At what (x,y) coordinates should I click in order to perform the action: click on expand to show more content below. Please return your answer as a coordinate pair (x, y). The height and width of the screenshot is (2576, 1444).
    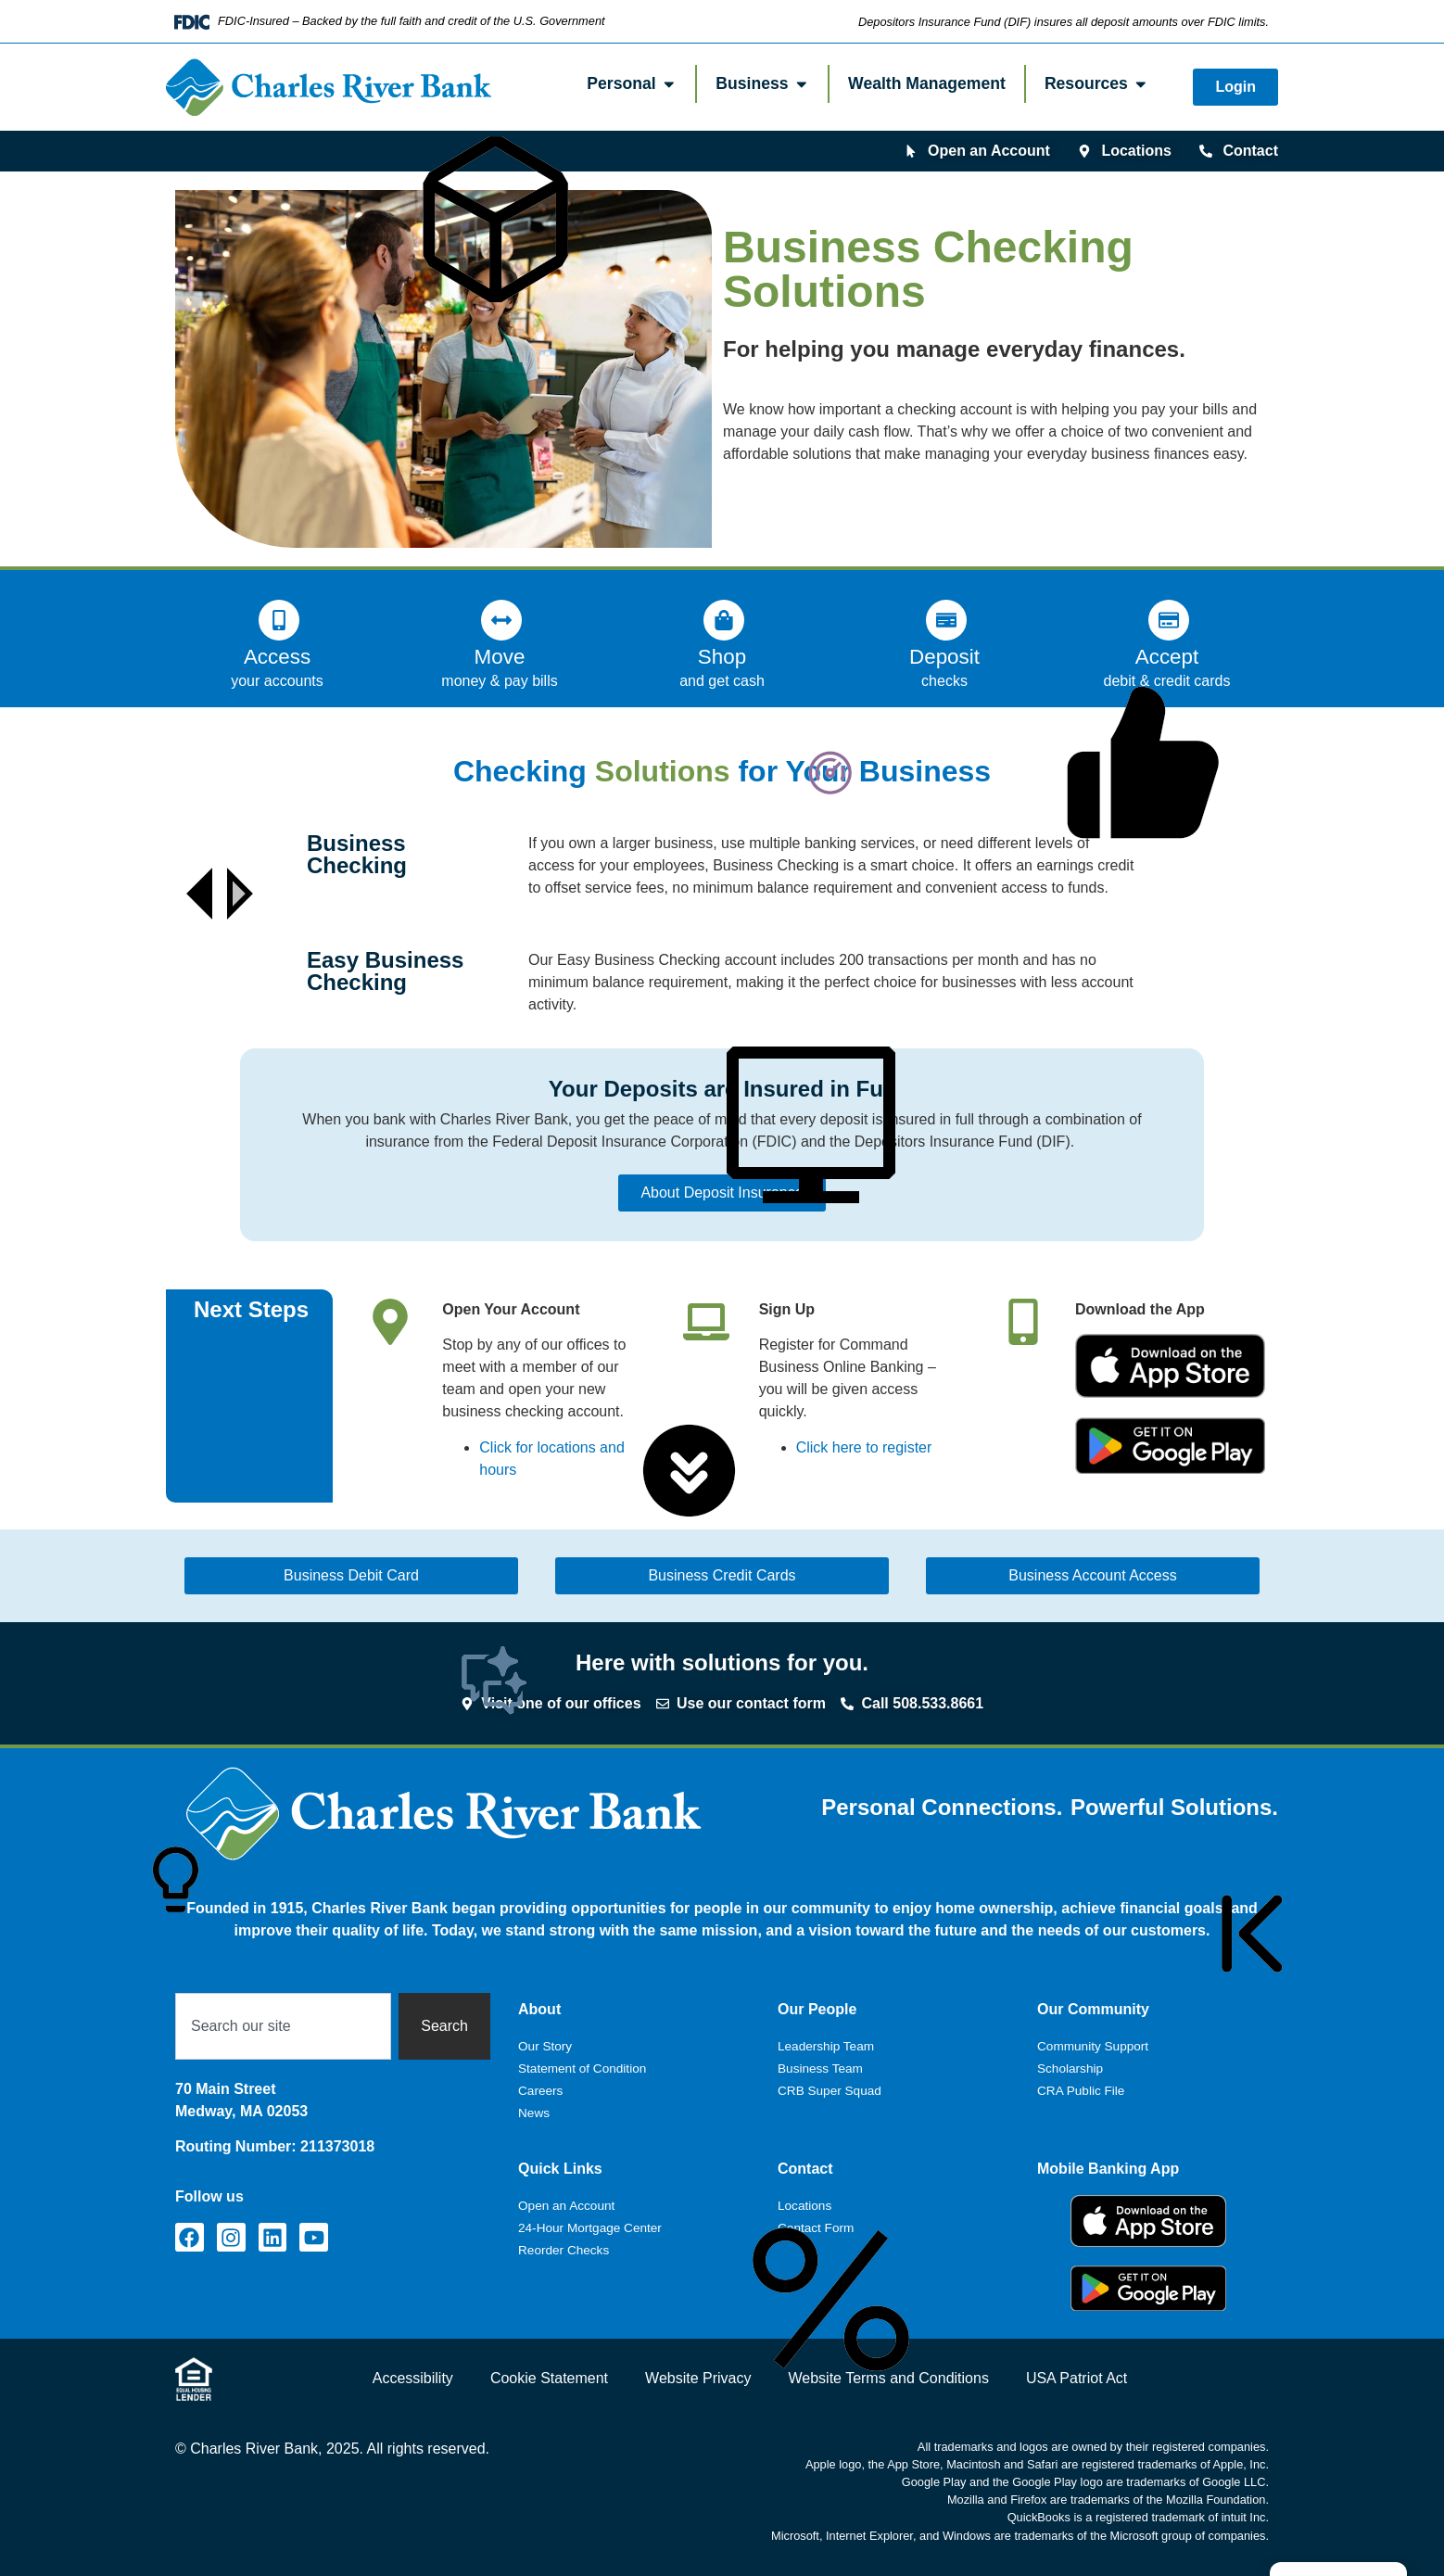
    Looking at the image, I should click on (689, 1470).